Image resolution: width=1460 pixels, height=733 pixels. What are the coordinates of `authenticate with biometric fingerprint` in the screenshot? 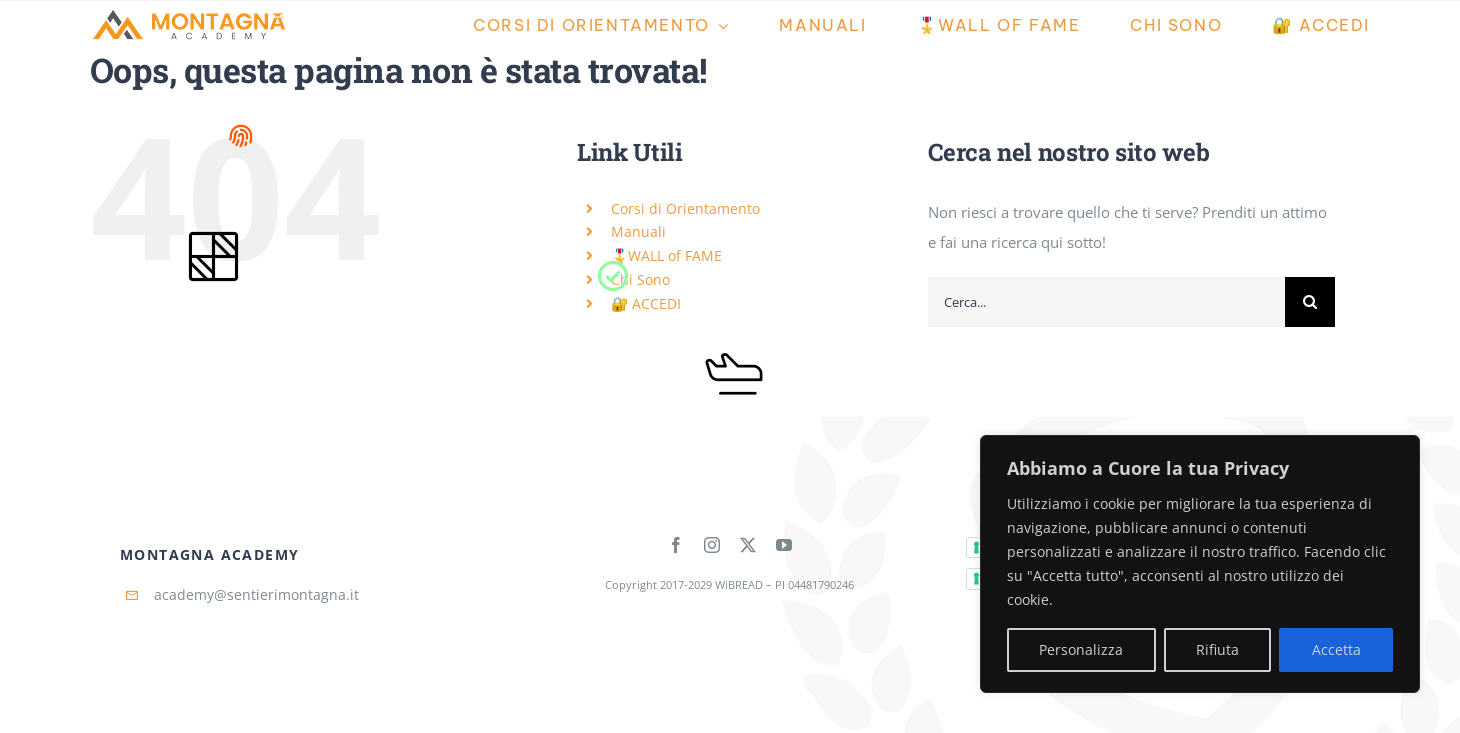 It's located at (241, 136).